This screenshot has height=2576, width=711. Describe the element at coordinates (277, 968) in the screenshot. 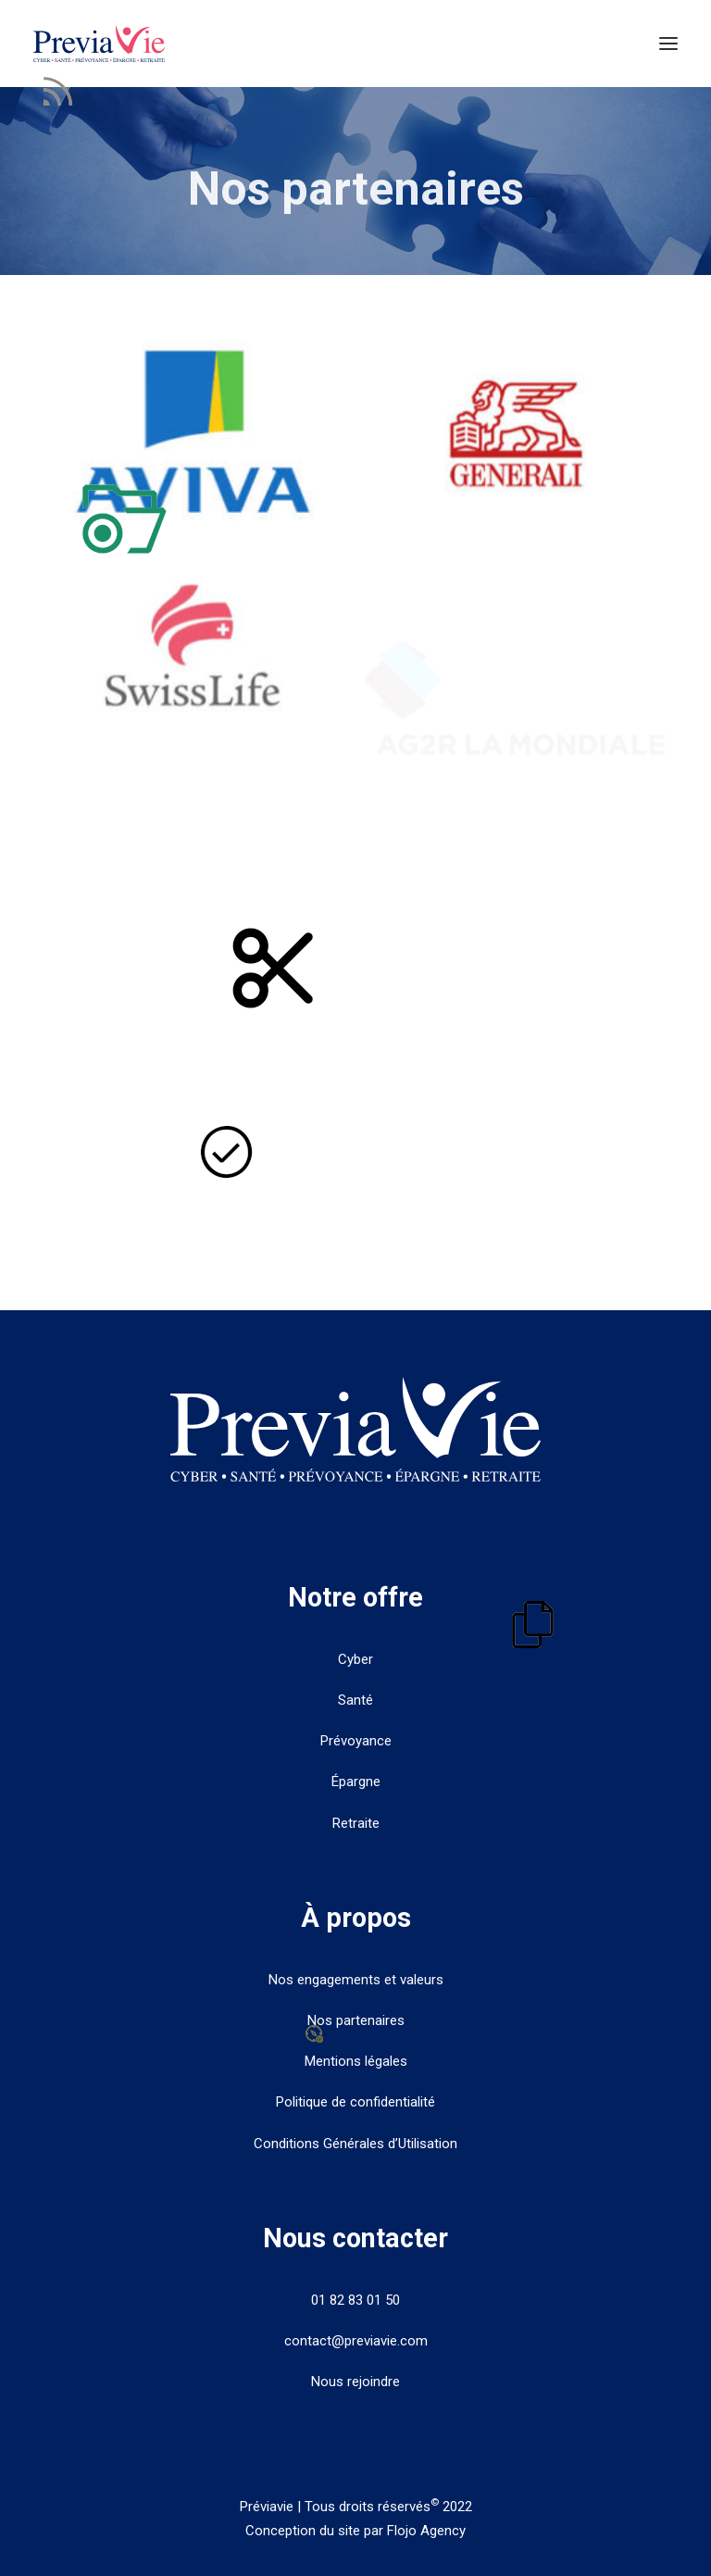

I see `cut selected content` at that location.